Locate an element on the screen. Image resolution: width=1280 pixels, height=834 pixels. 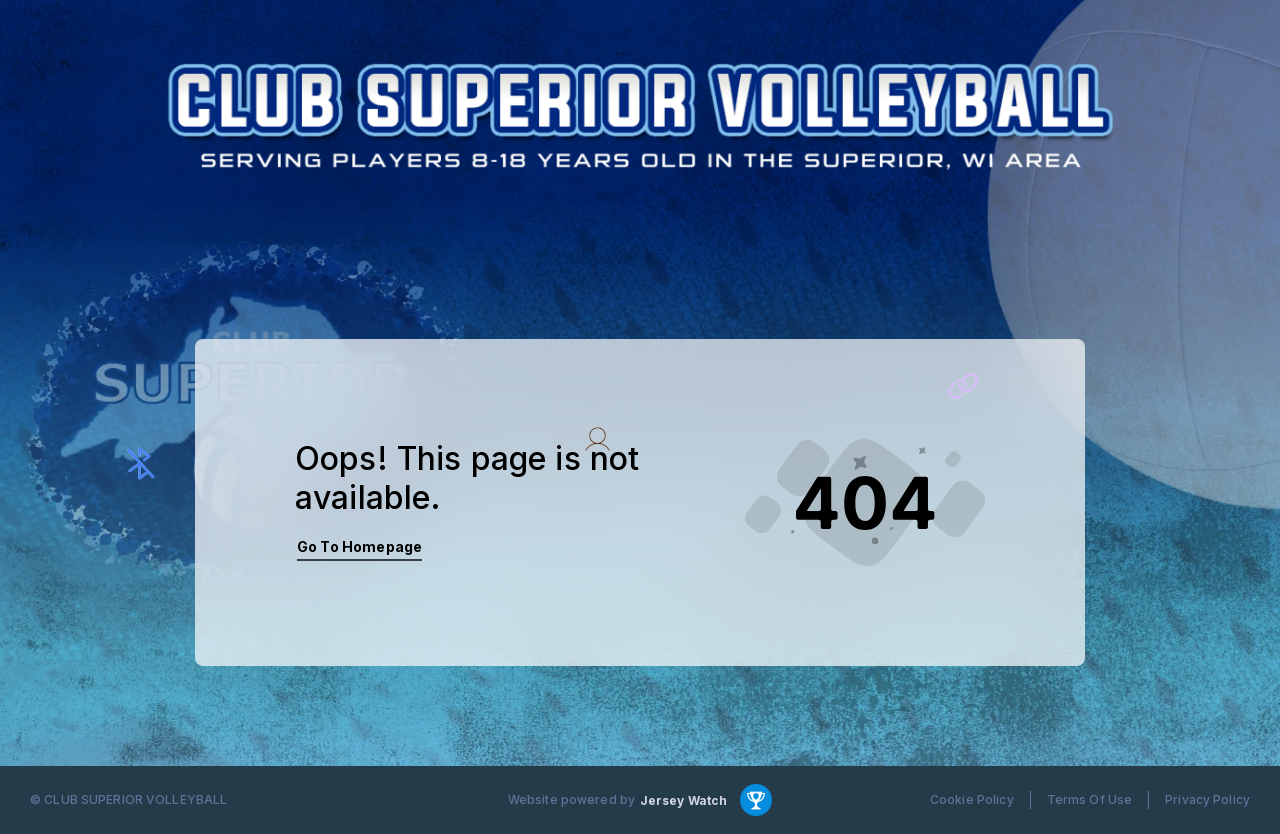
bluetooth is disabled or turned off is located at coordinates (139, 463).